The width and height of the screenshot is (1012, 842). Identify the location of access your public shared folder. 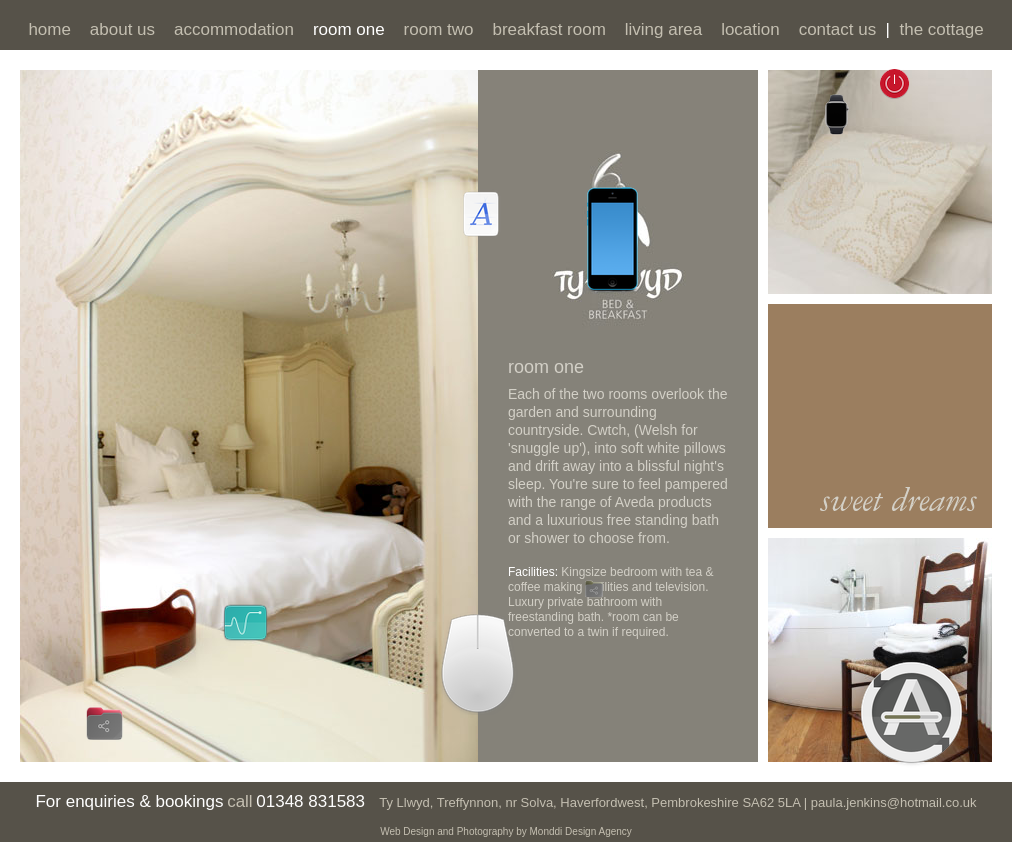
(594, 589).